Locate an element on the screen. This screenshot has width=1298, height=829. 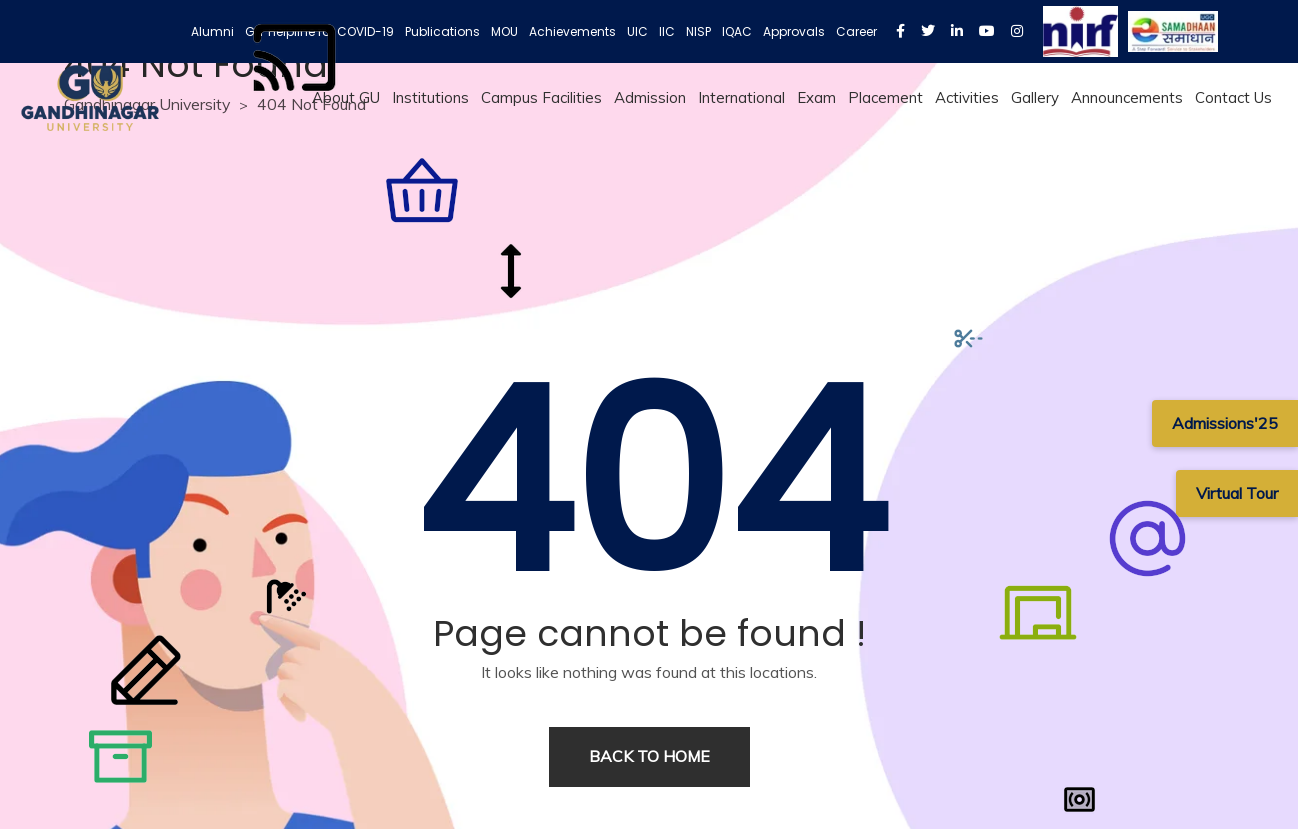
view shopping basket is located at coordinates (422, 194).